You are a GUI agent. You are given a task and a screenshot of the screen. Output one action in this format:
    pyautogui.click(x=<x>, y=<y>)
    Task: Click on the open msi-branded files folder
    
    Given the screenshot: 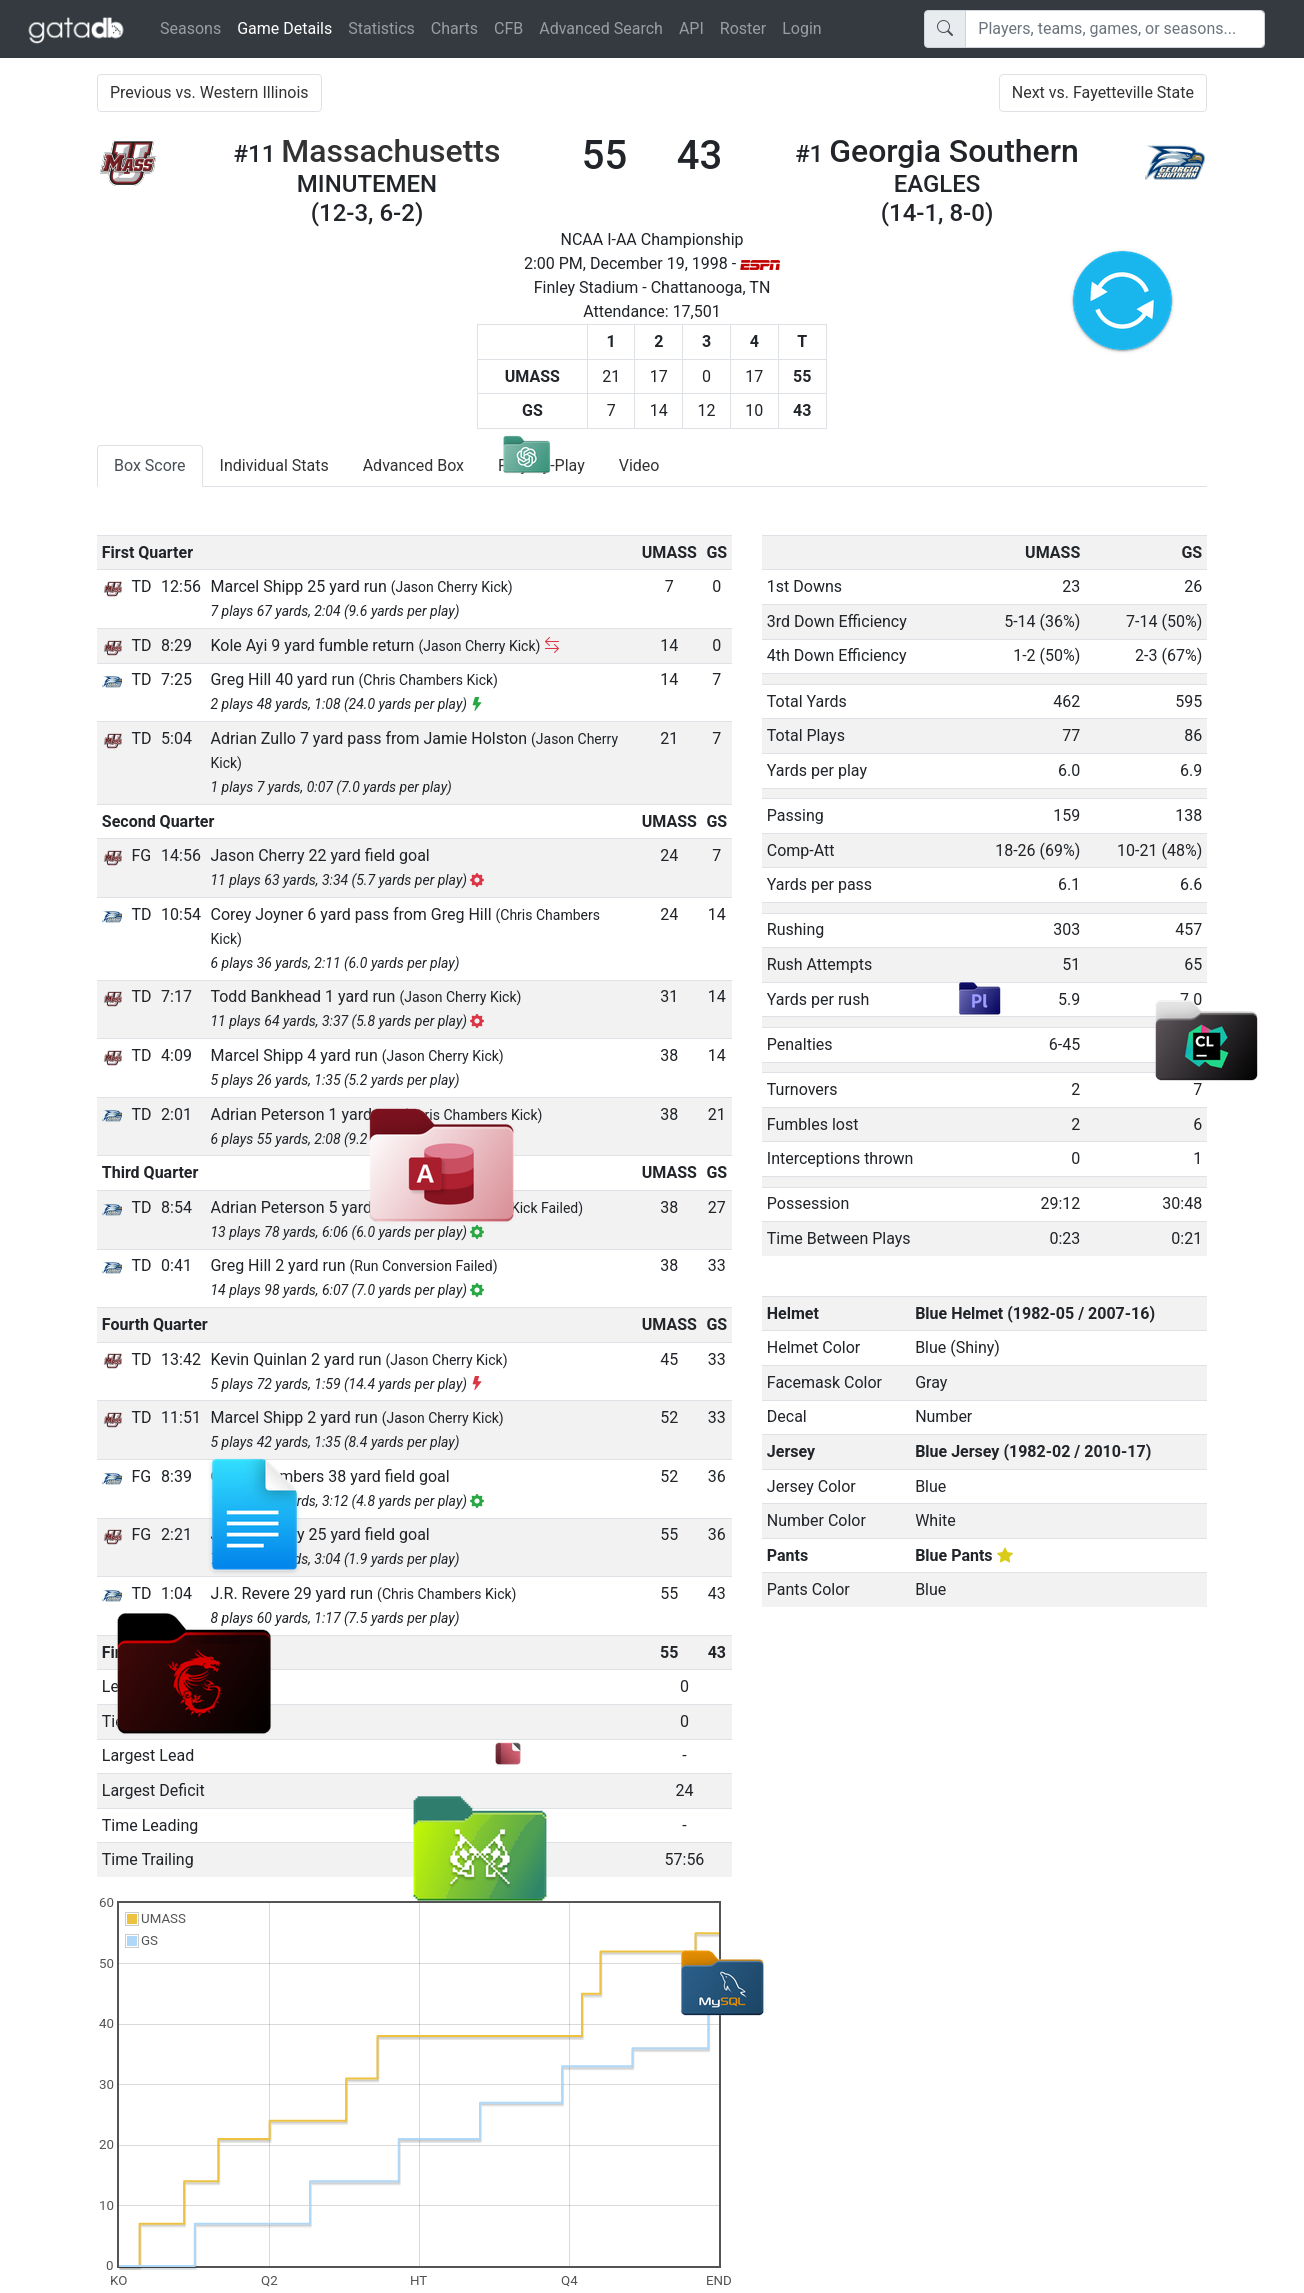 What is the action you would take?
    pyautogui.click(x=193, y=1677)
    